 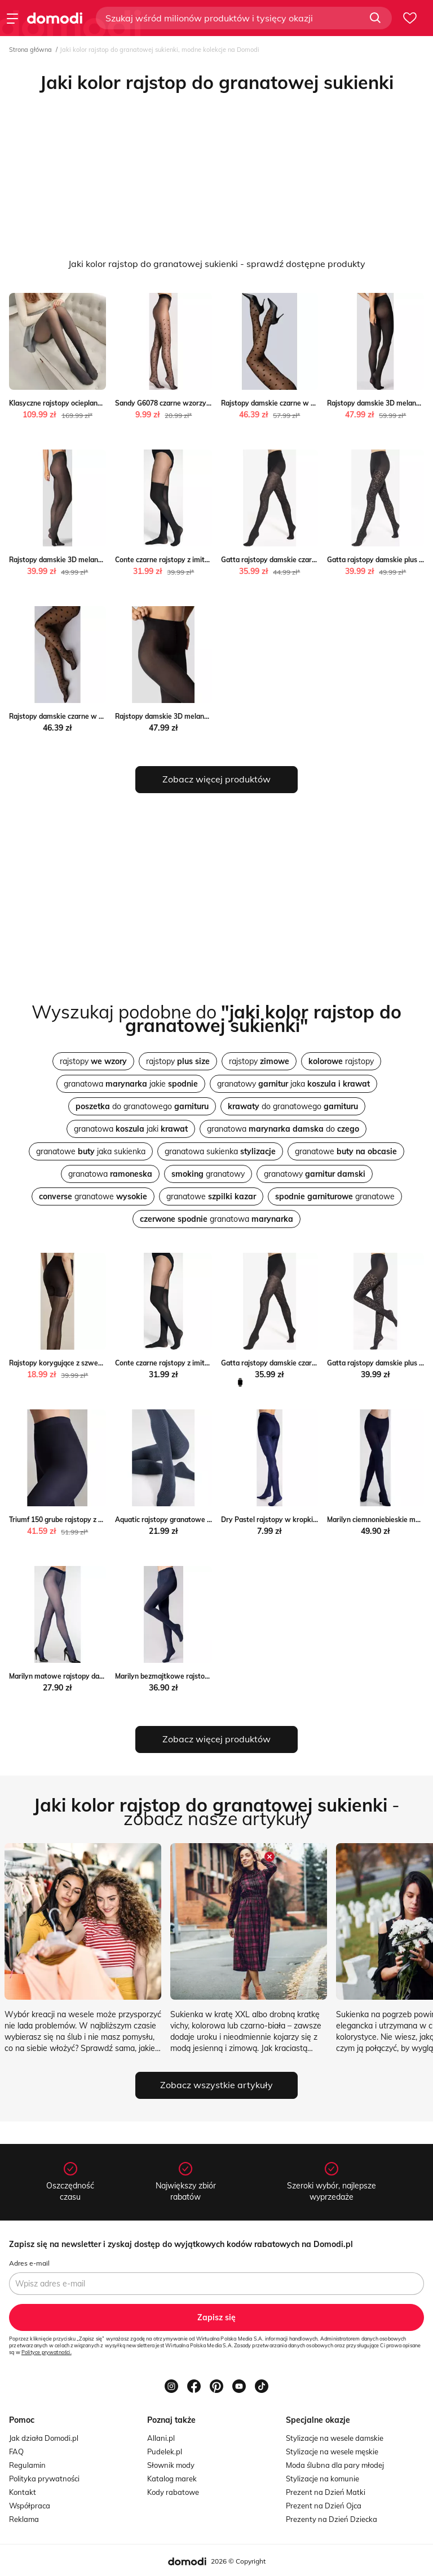 What do you see at coordinates (240, 1382) in the screenshot?
I see `apple watch series 6 device icon` at bounding box center [240, 1382].